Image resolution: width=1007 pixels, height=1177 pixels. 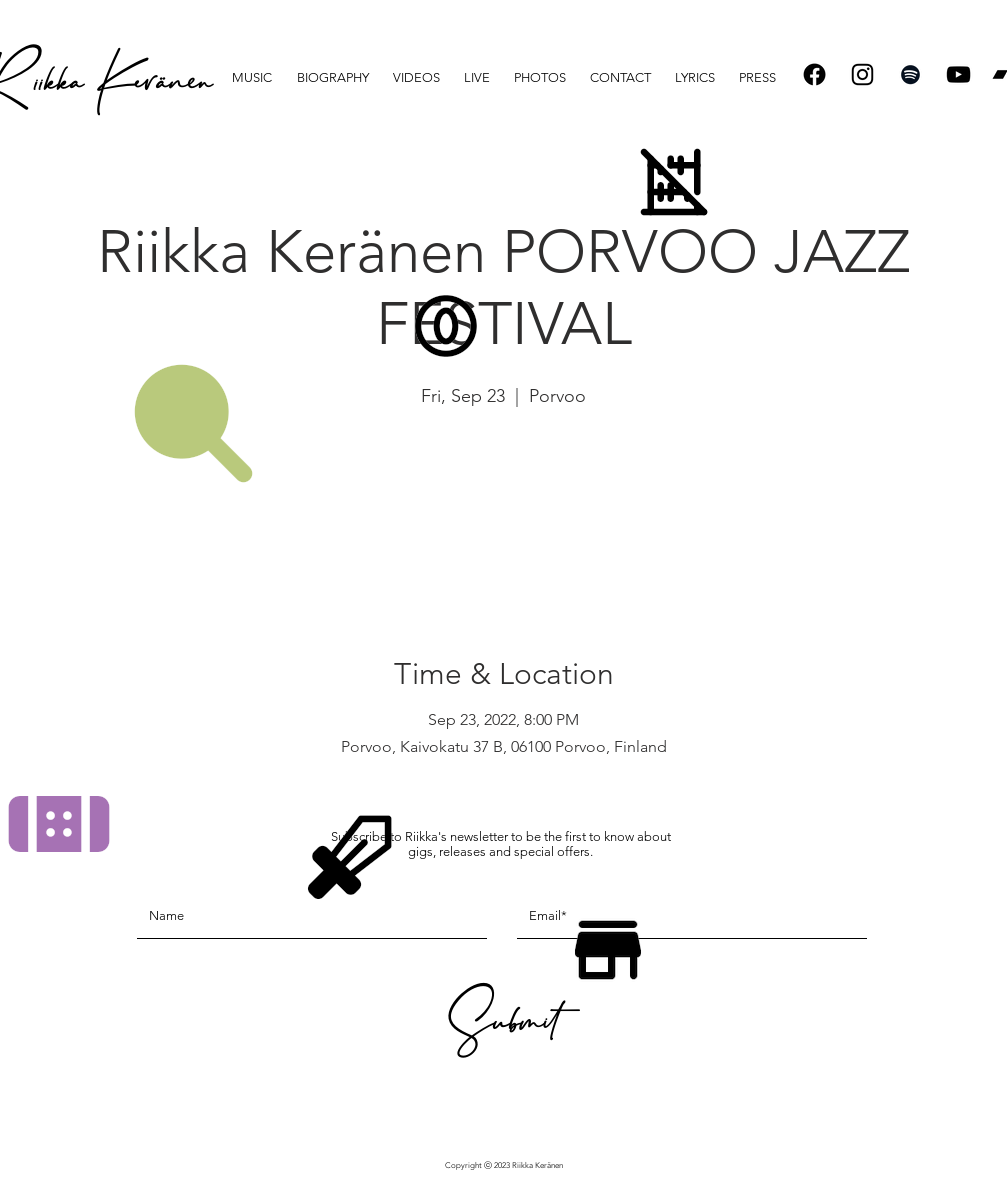 I want to click on open opera browser, so click(x=446, y=326).